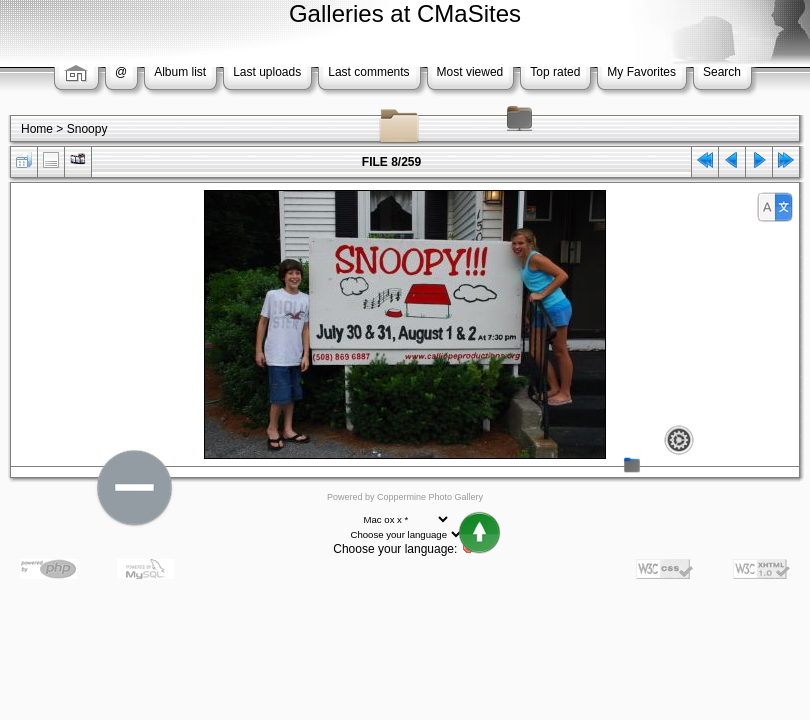 This screenshot has height=720, width=810. I want to click on indicates file excluded from dropbox selective sync, so click(134, 487).